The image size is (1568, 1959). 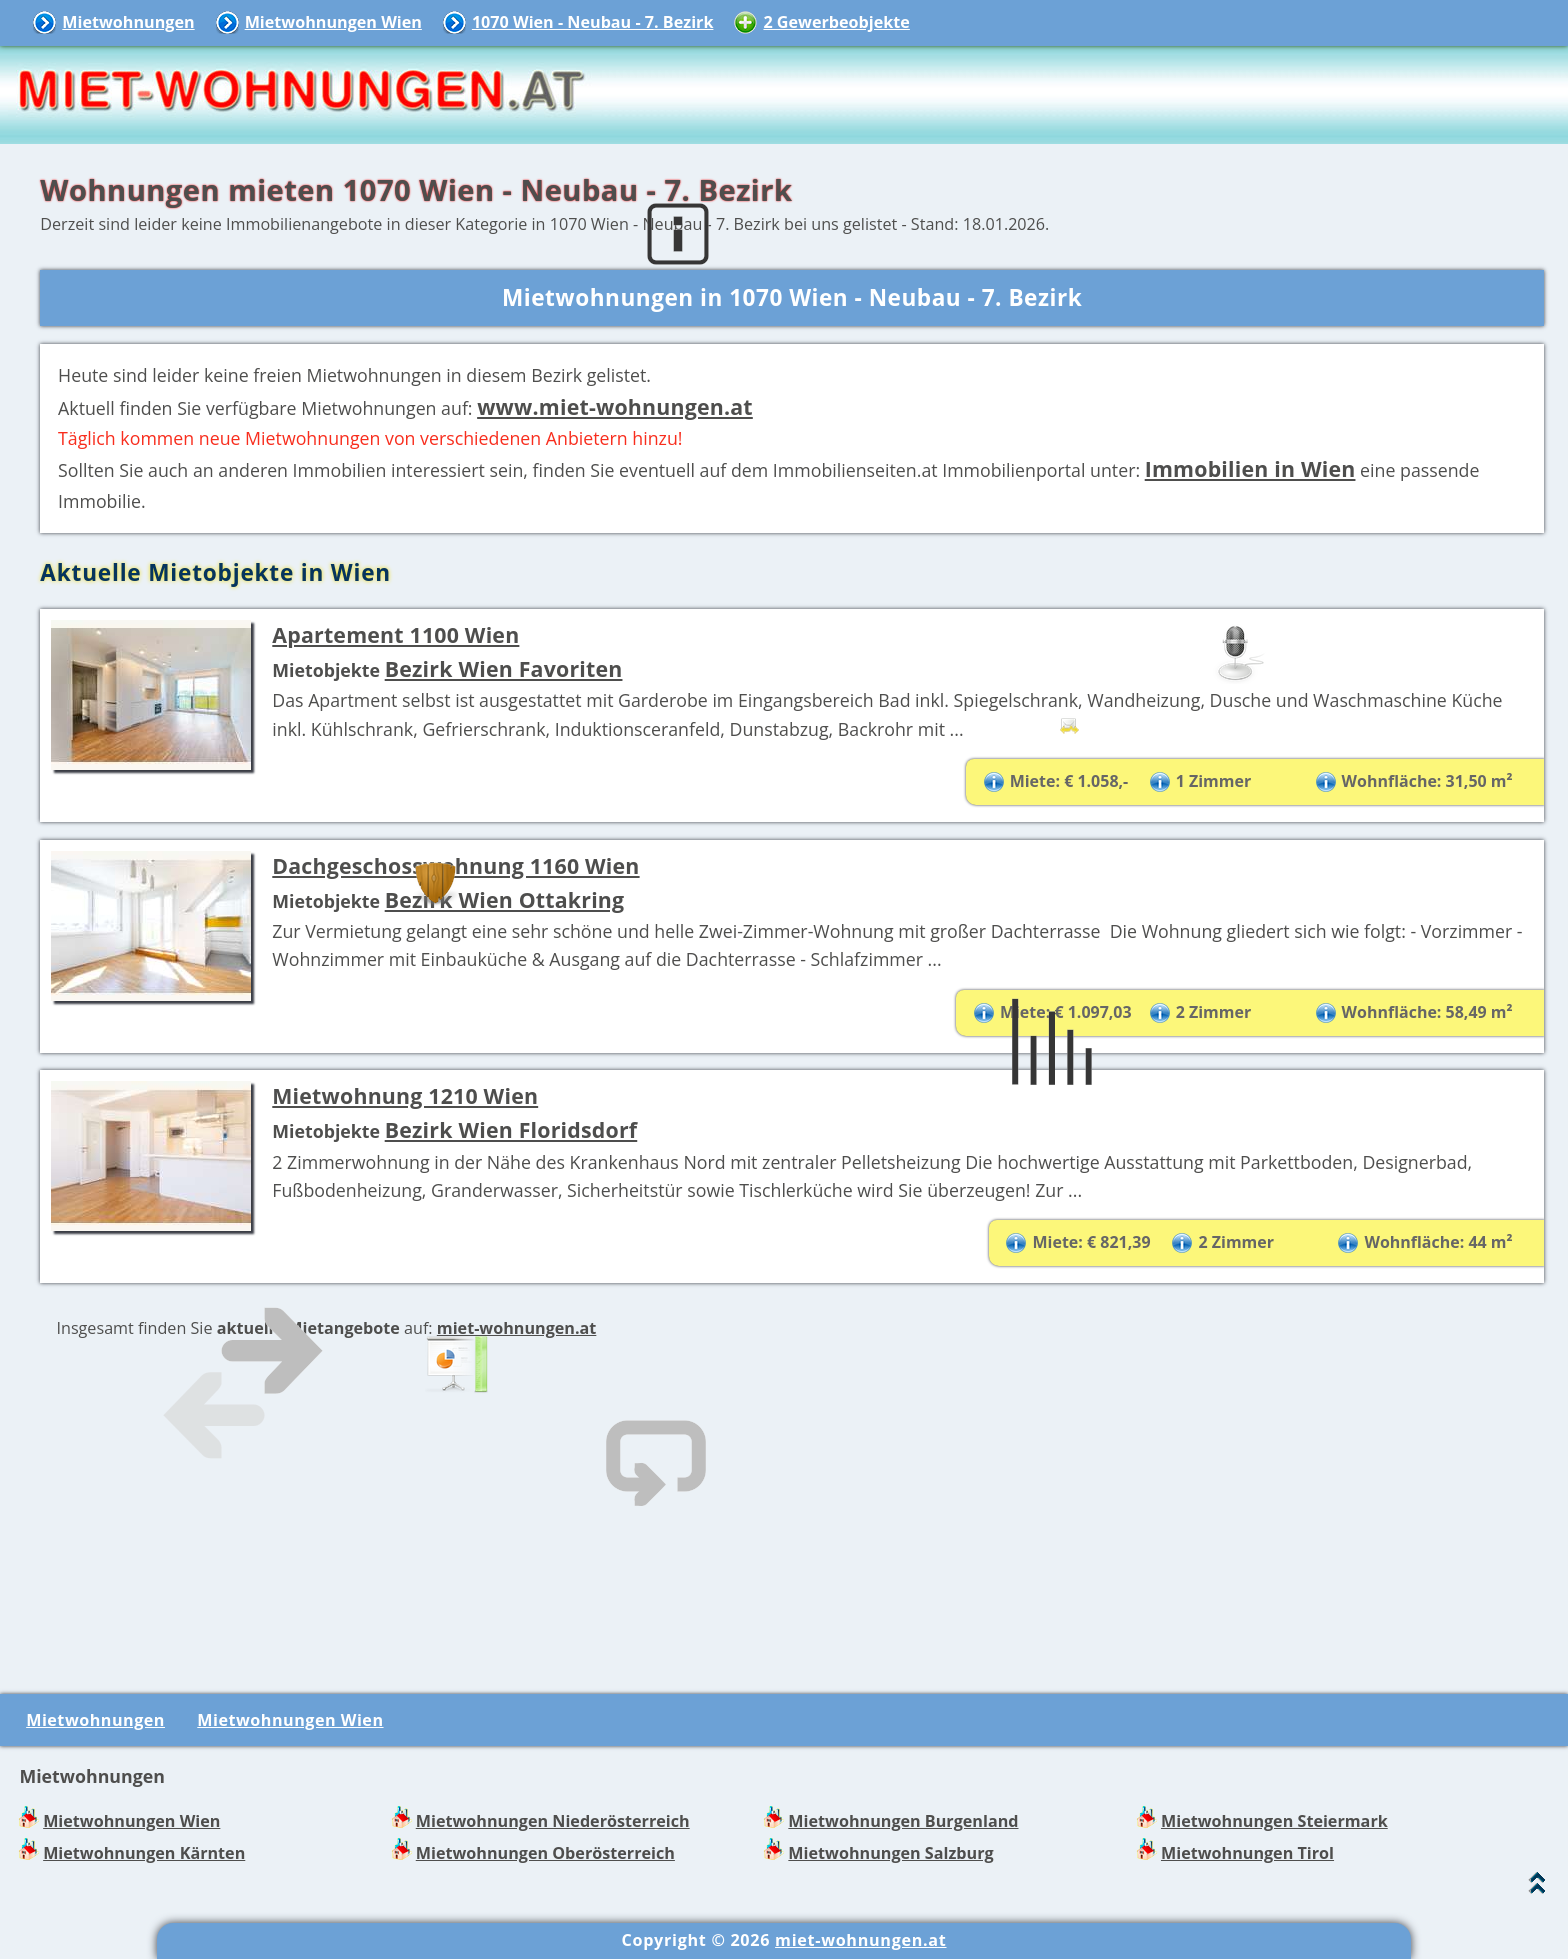 I want to click on indicates low security status for a connection or system, so click(x=435, y=882).